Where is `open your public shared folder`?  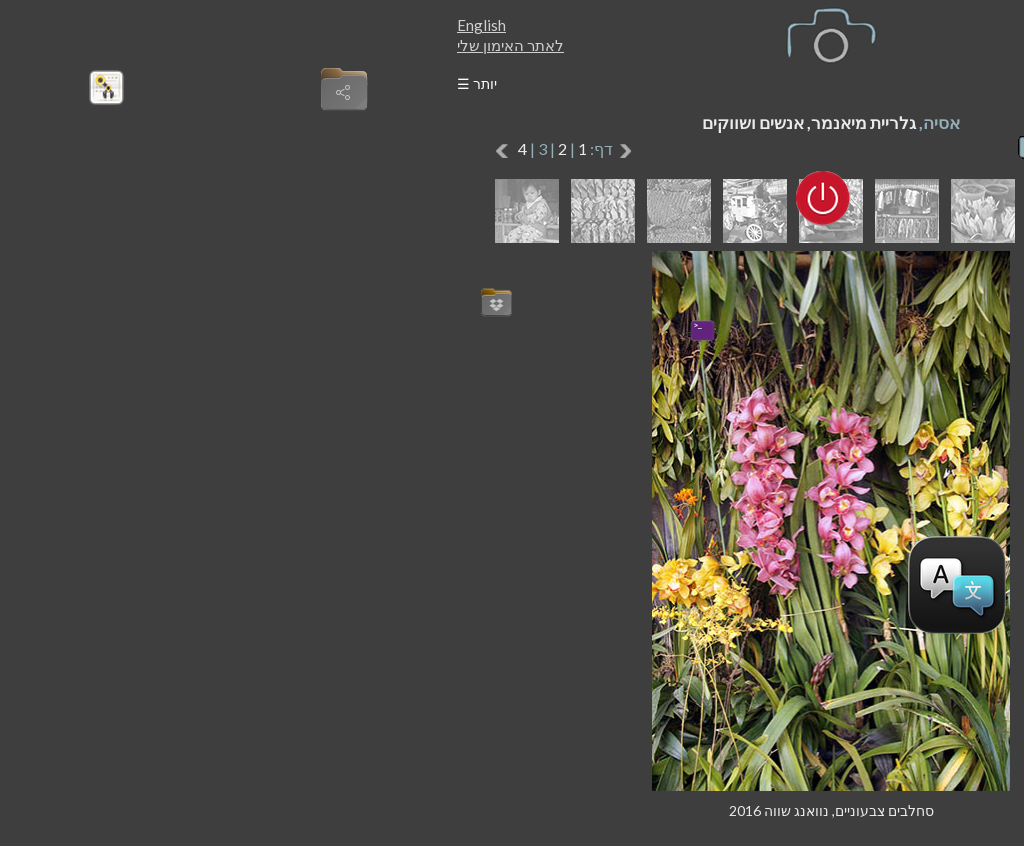 open your public shared folder is located at coordinates (344, 89).